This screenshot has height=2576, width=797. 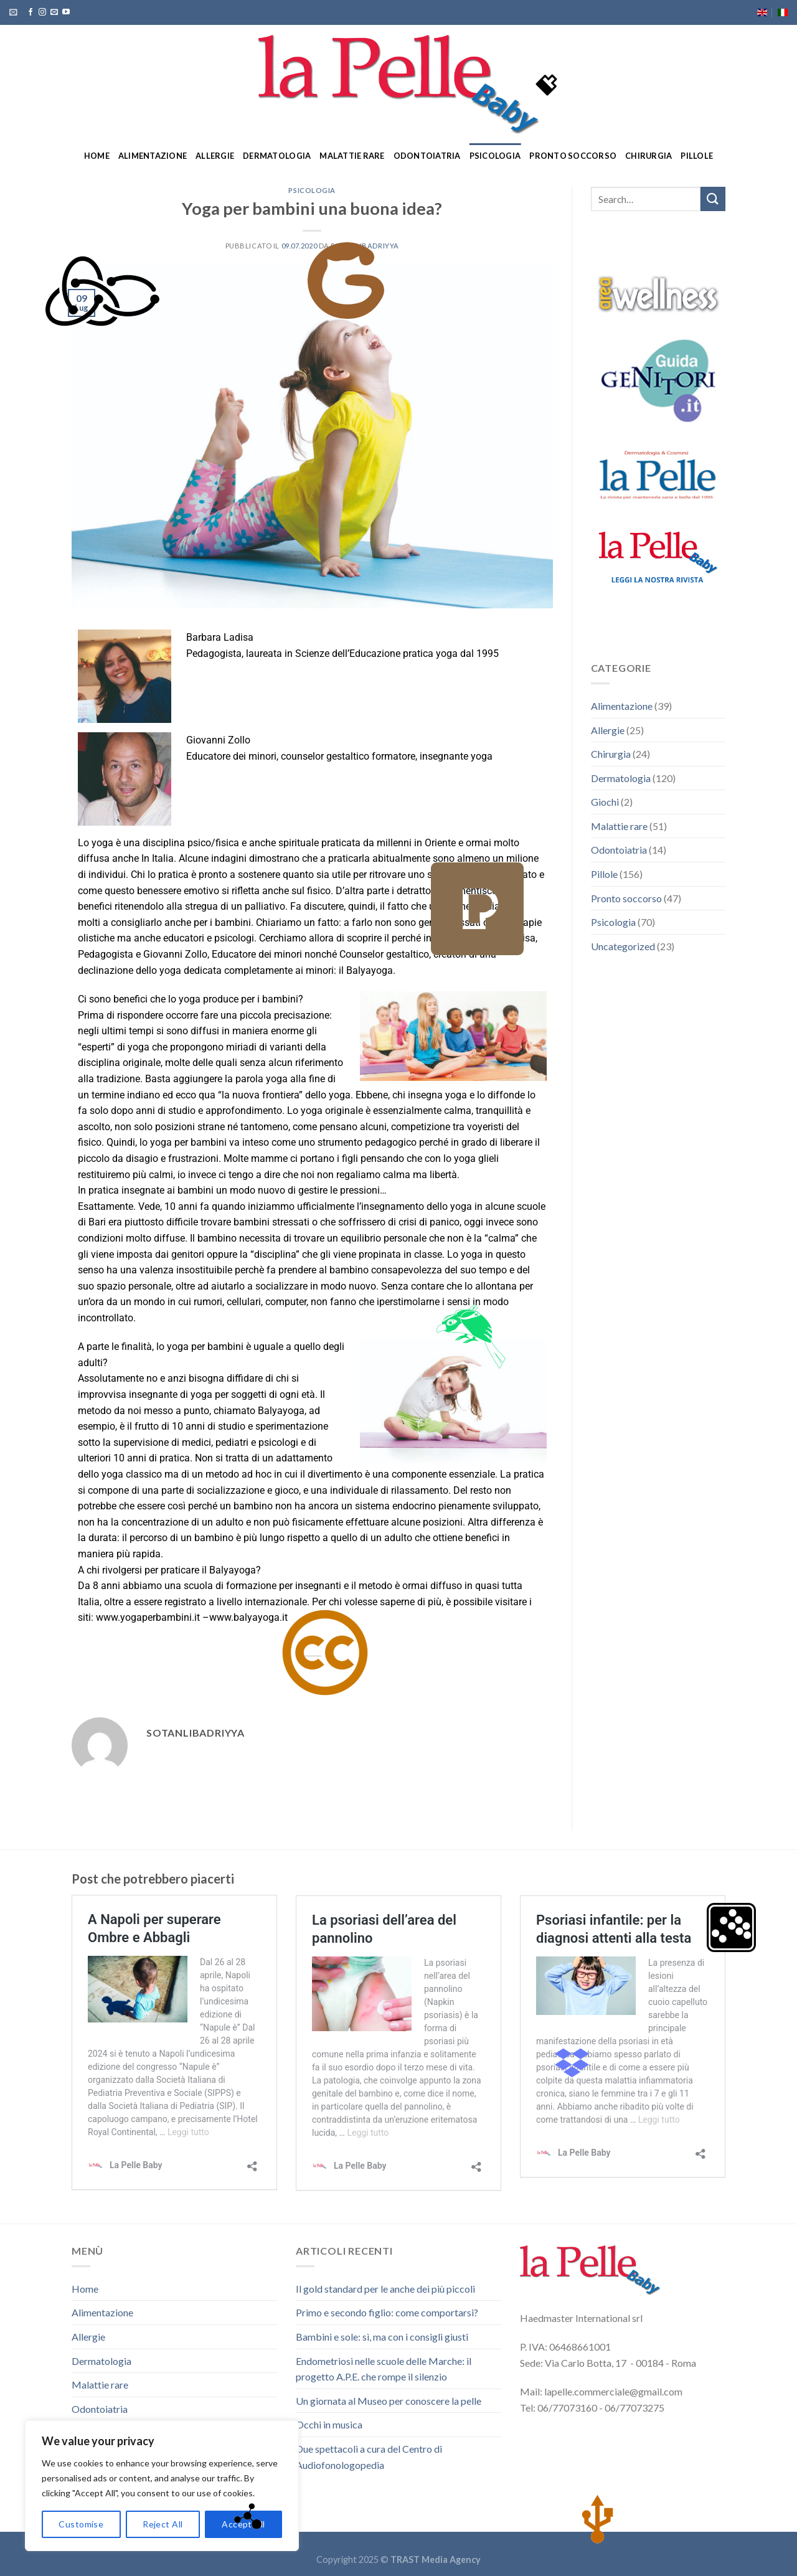 I want to click on open the Pexels app or website, so click(x=477, y=908).